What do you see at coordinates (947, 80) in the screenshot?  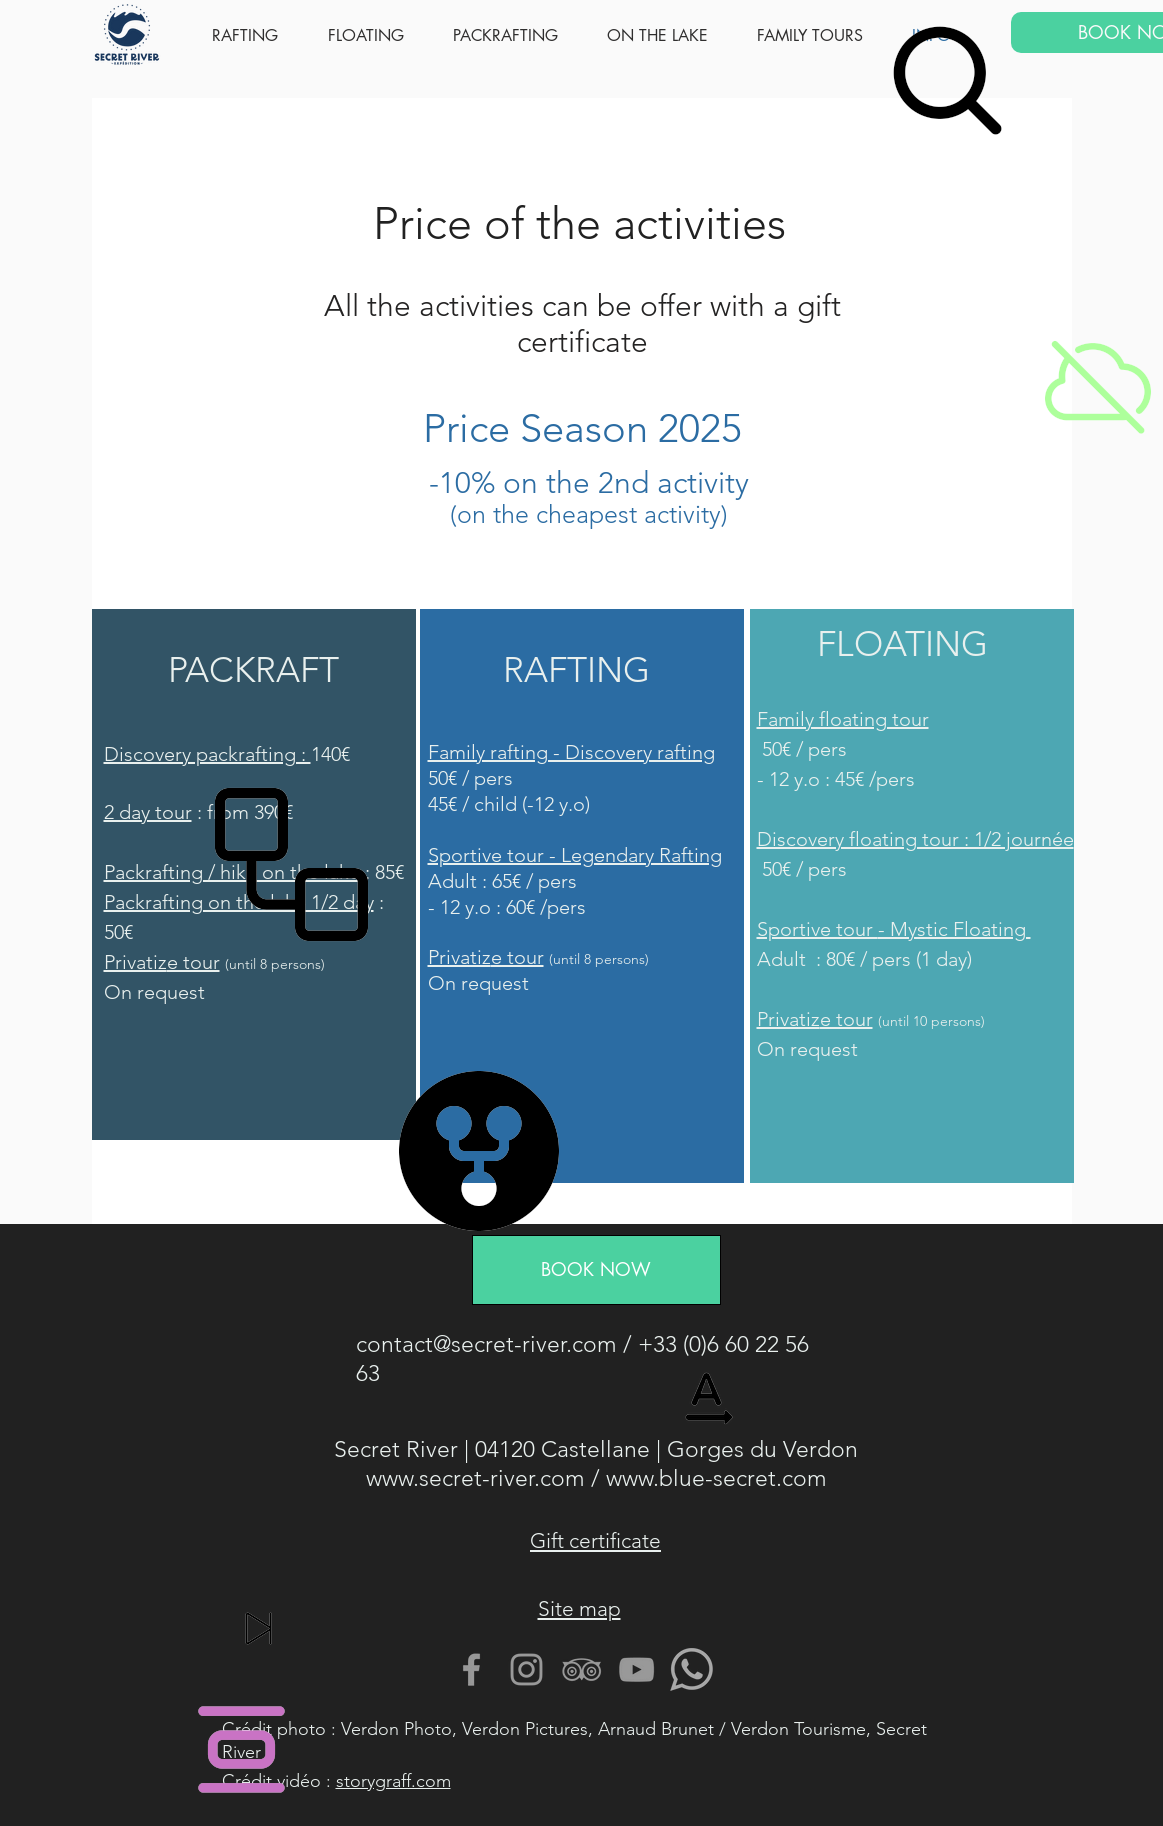 I see `search for content or items` at bounding box center [947, 80].